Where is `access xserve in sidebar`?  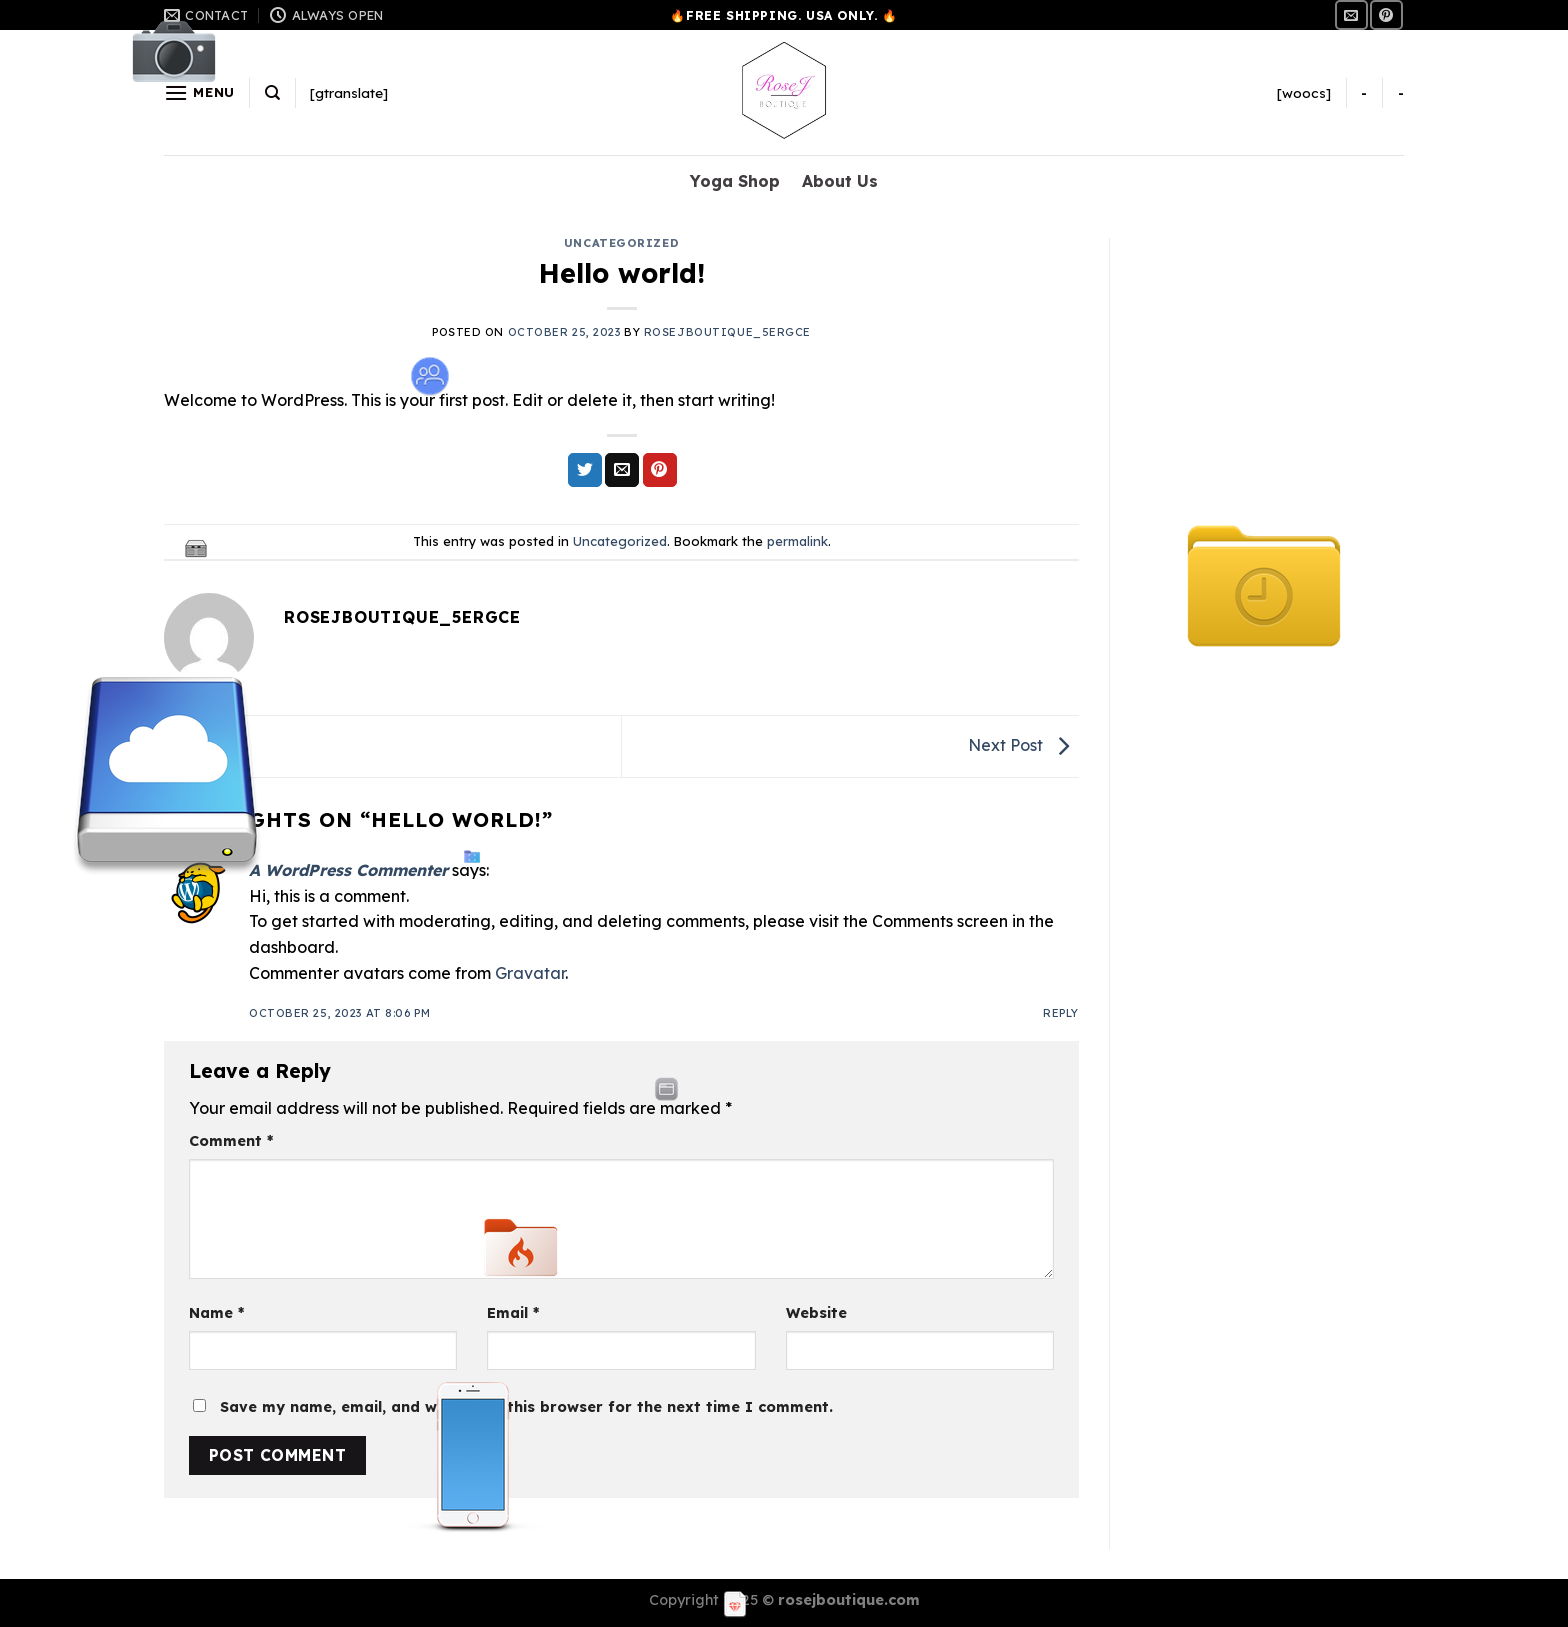
access xserve in sidebar is located at coordinates (196, 548).